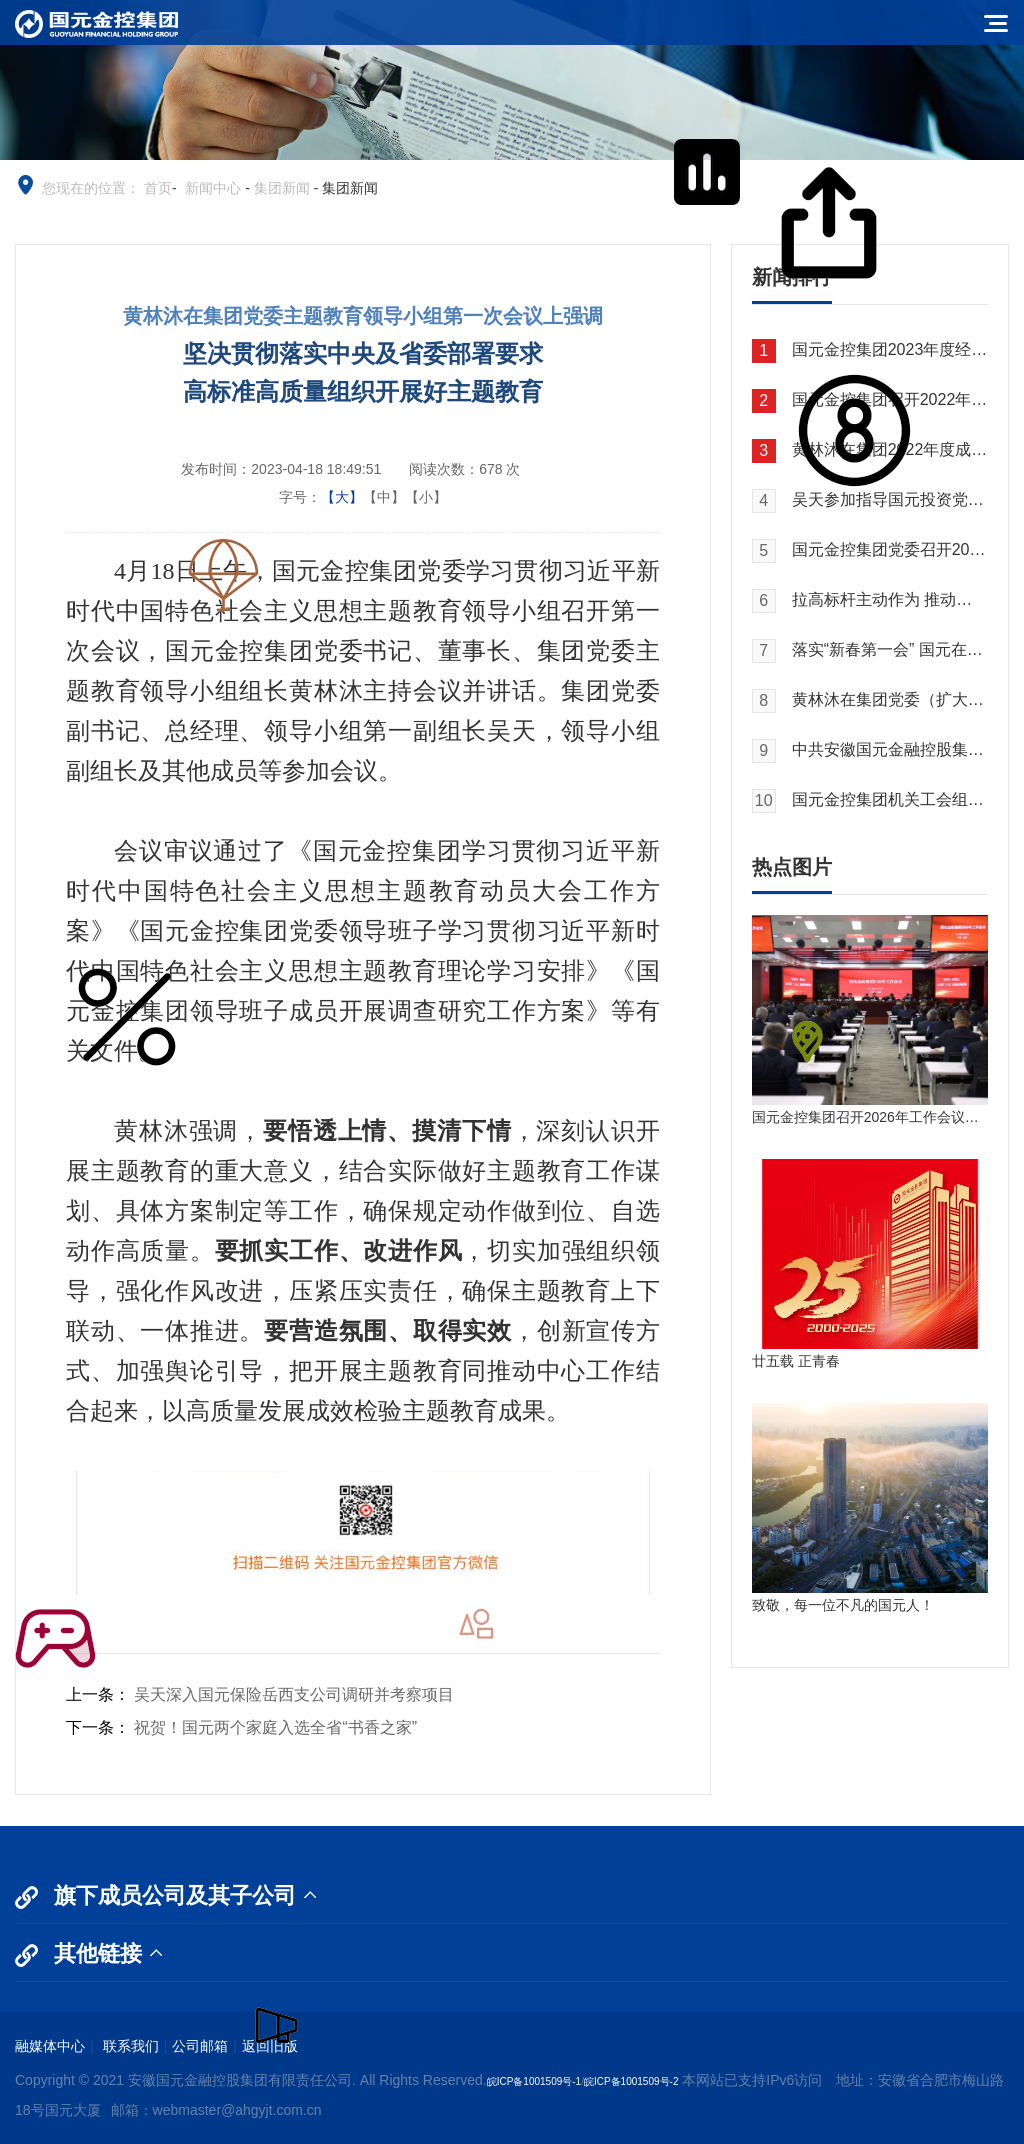 This screenshot has width=1024, height=2144. Describe the element at coordinates (829, 227) in the screenshot. I see `export or share content to another app` at that location.